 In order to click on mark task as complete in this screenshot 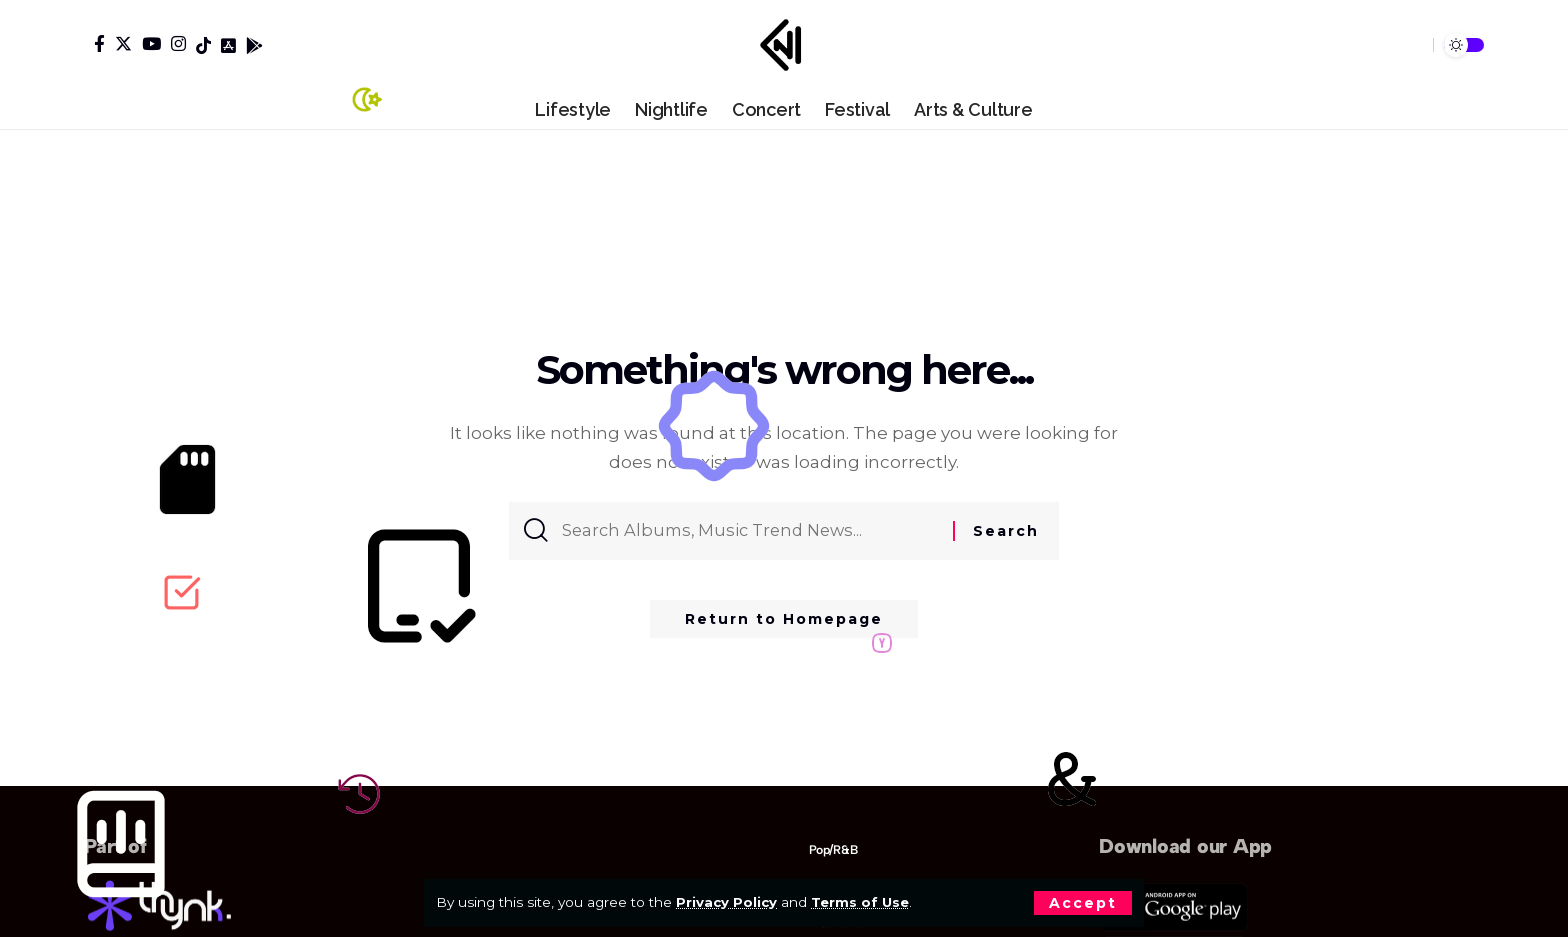, I will do `click(181, 592)`.